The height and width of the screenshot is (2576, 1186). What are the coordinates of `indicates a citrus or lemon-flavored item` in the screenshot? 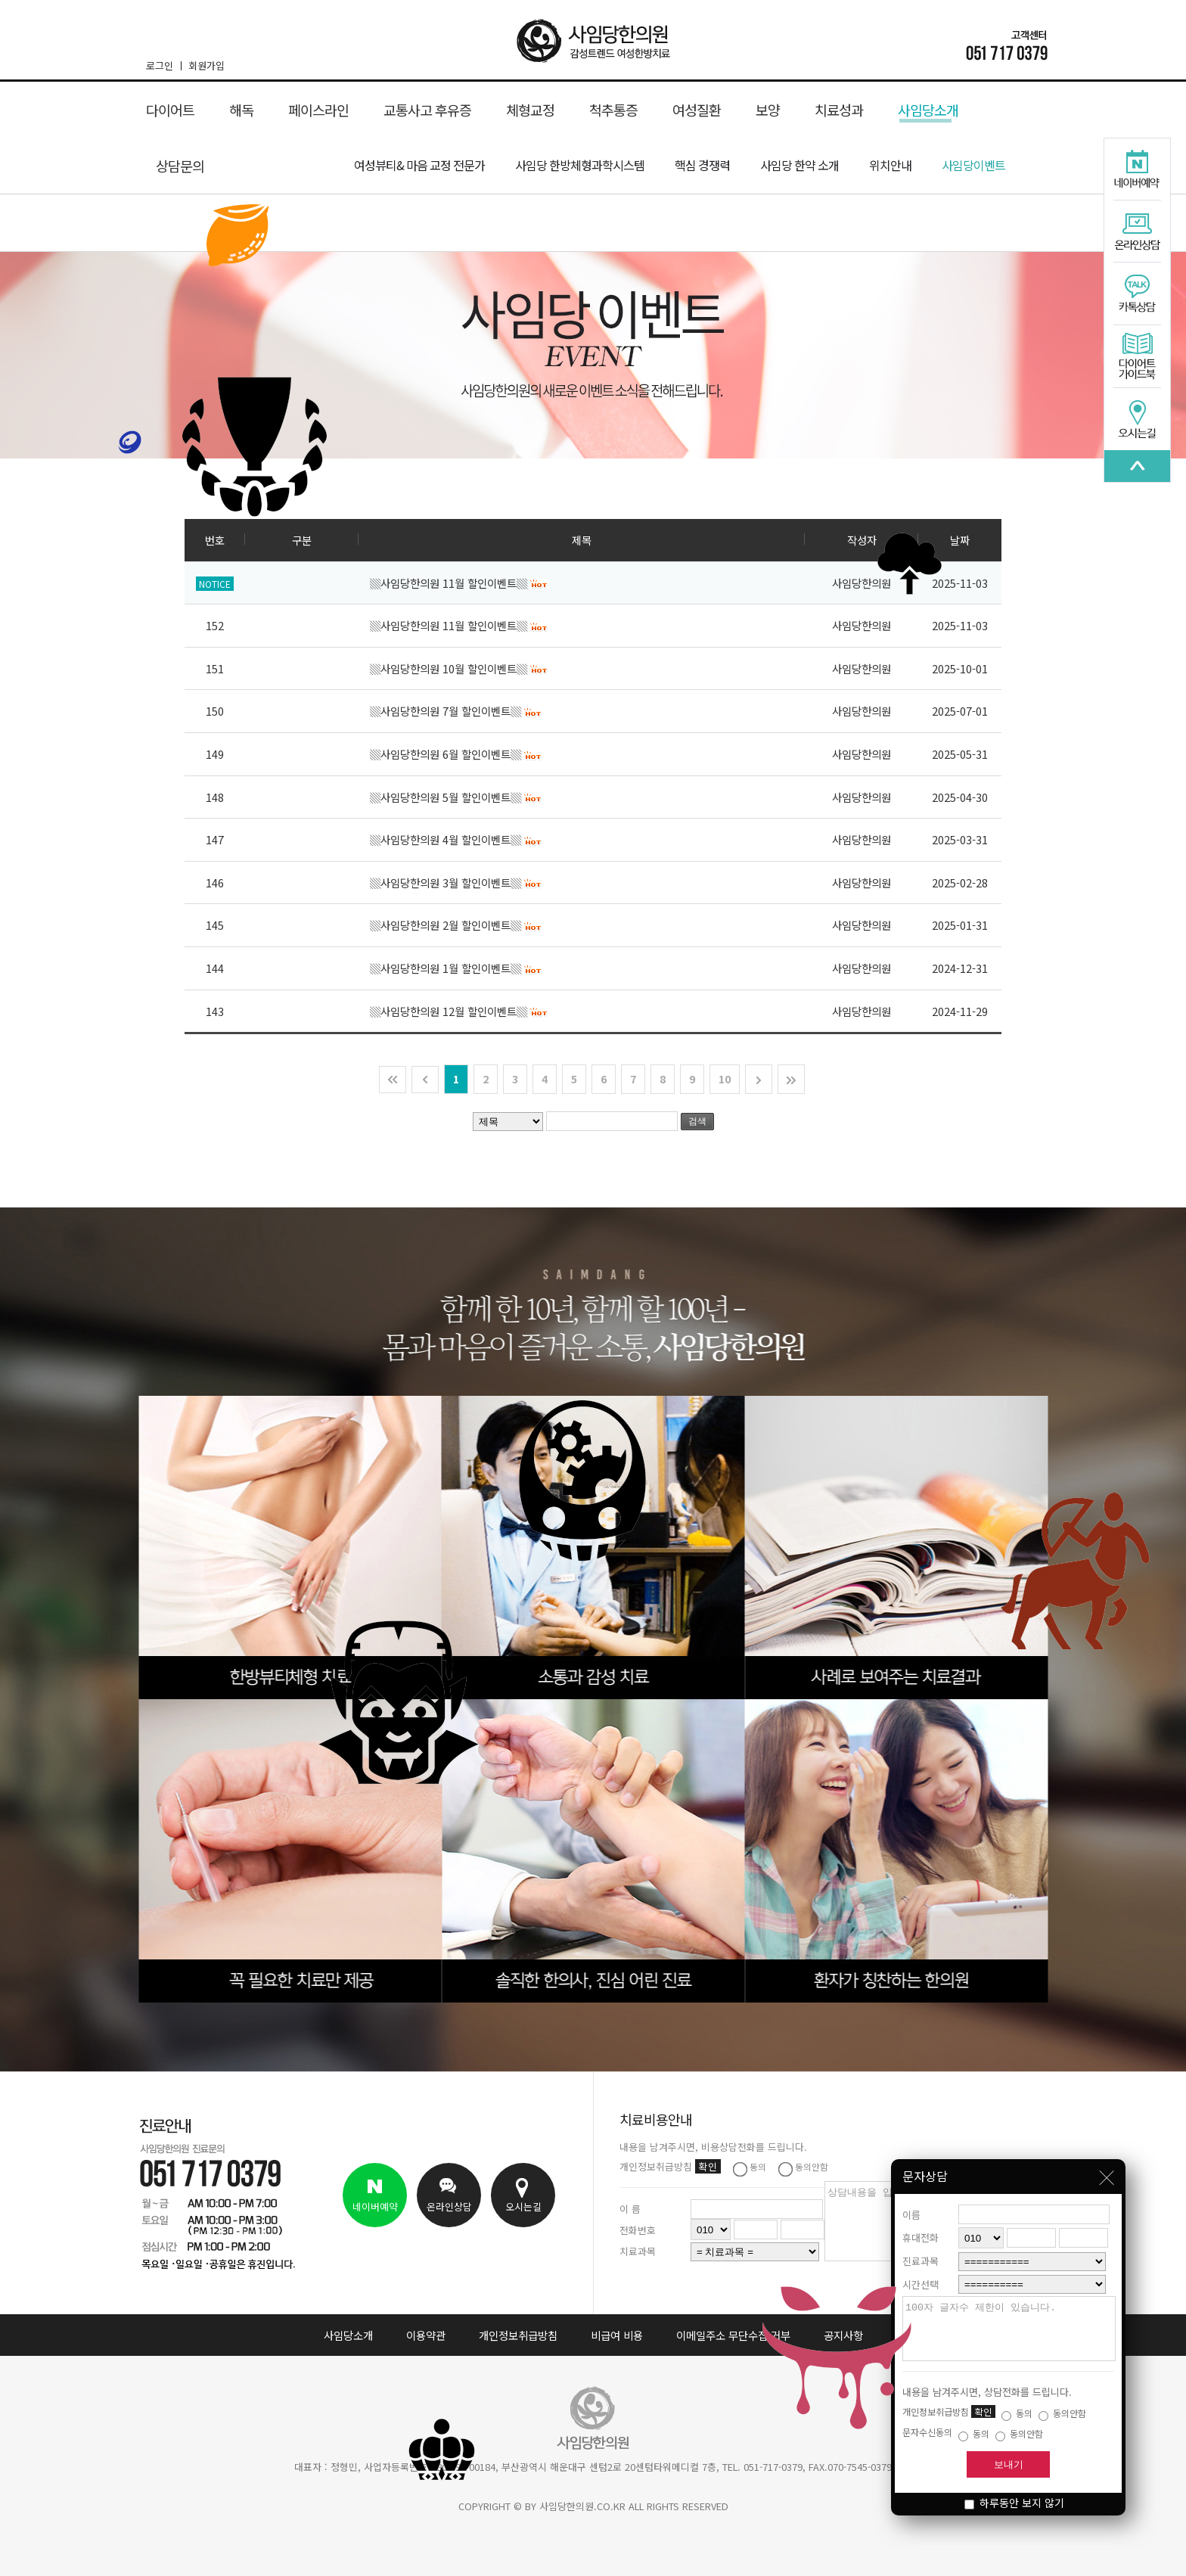 It's located at (238, 235).